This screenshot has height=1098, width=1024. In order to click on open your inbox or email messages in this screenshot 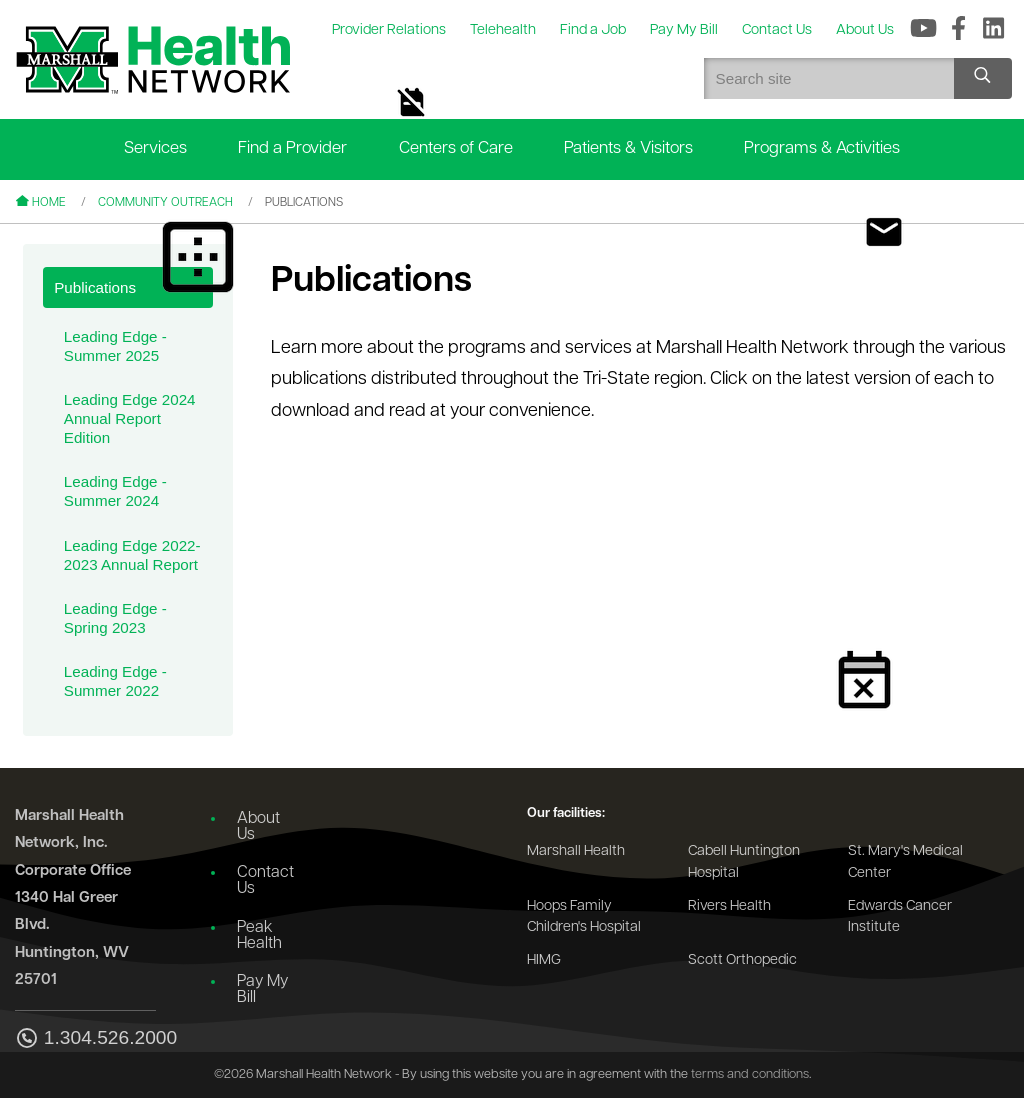, I will do `click(884, 232)`.